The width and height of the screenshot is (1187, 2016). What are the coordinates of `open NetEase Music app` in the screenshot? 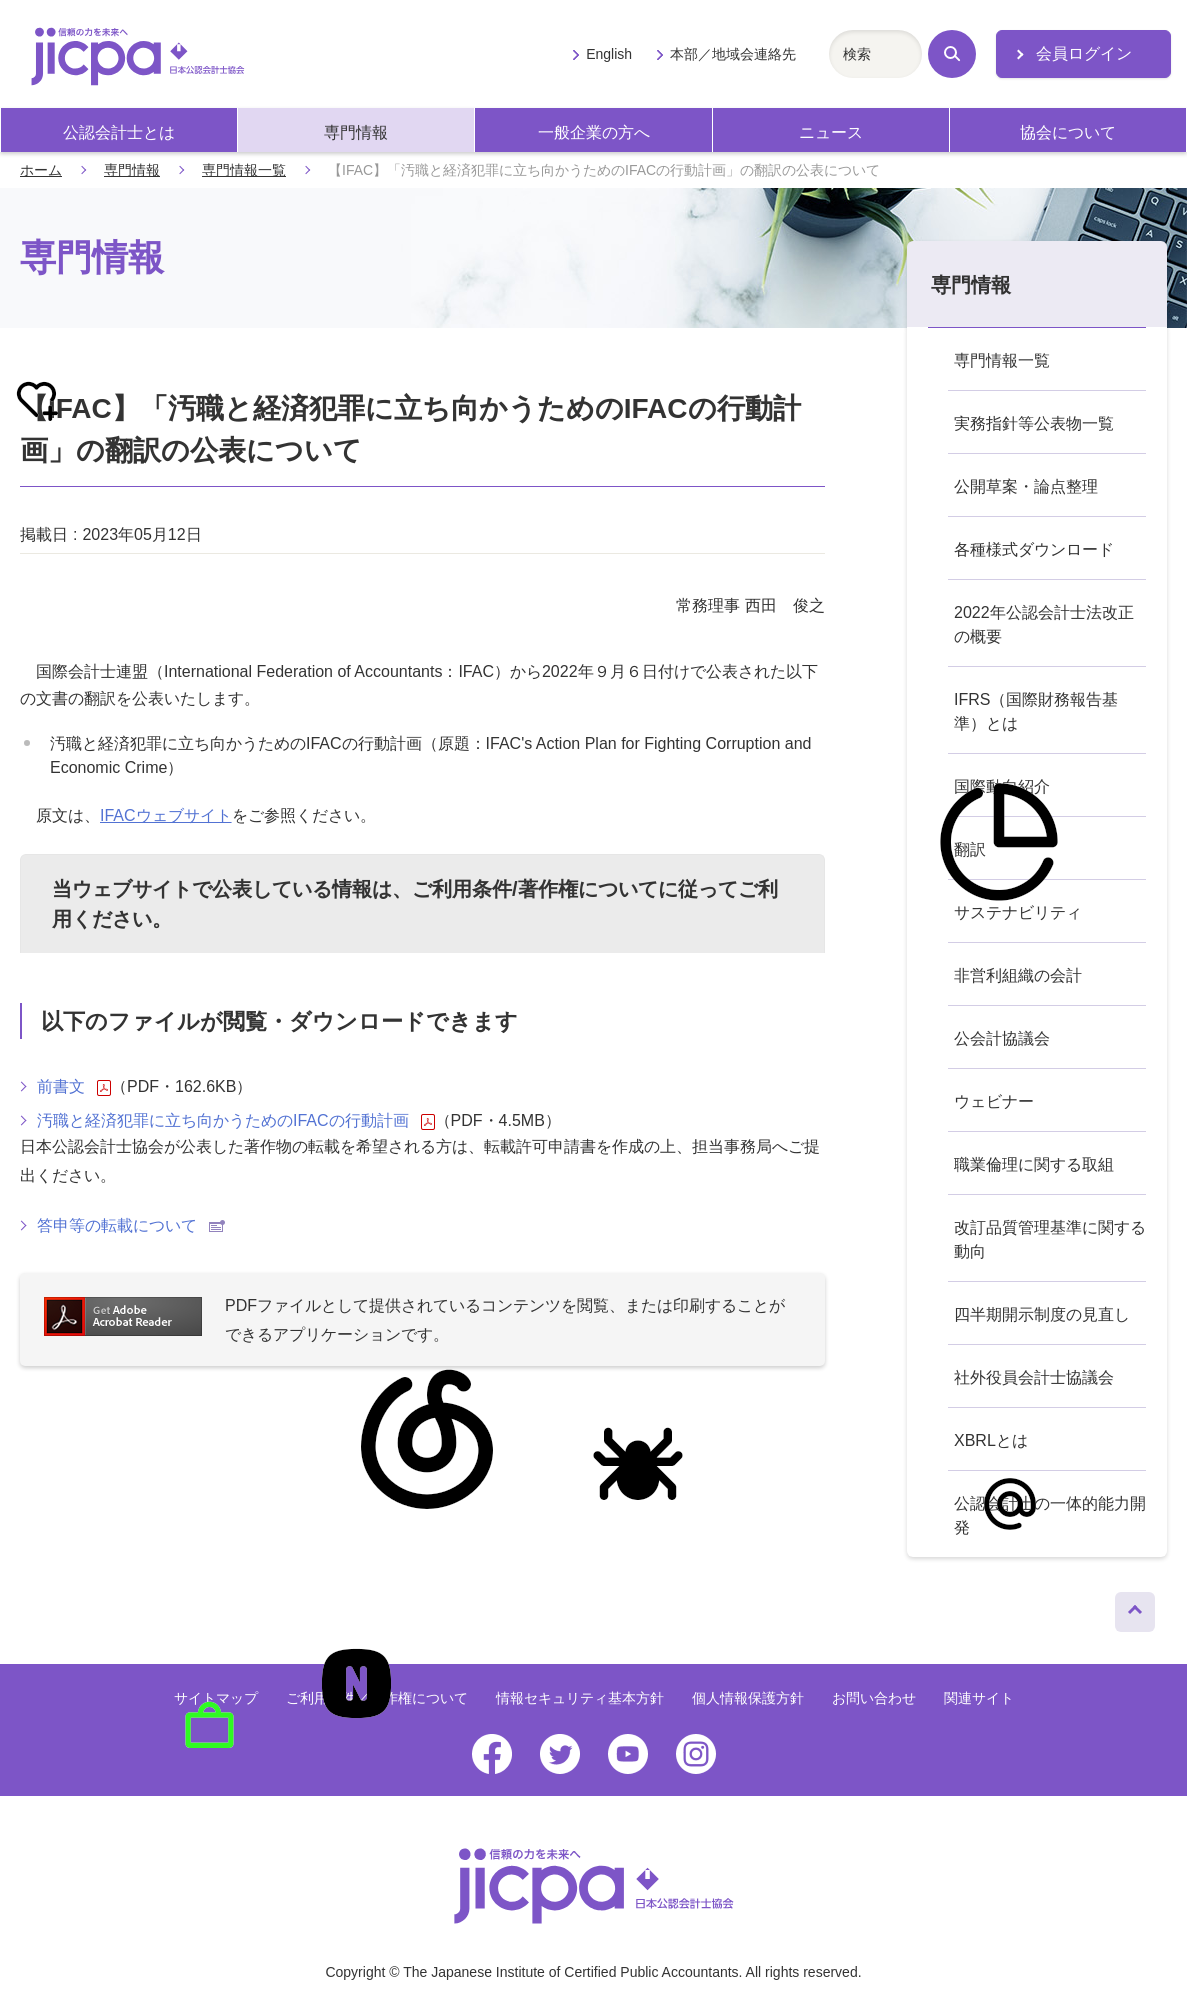 It's located at (427, 1443).